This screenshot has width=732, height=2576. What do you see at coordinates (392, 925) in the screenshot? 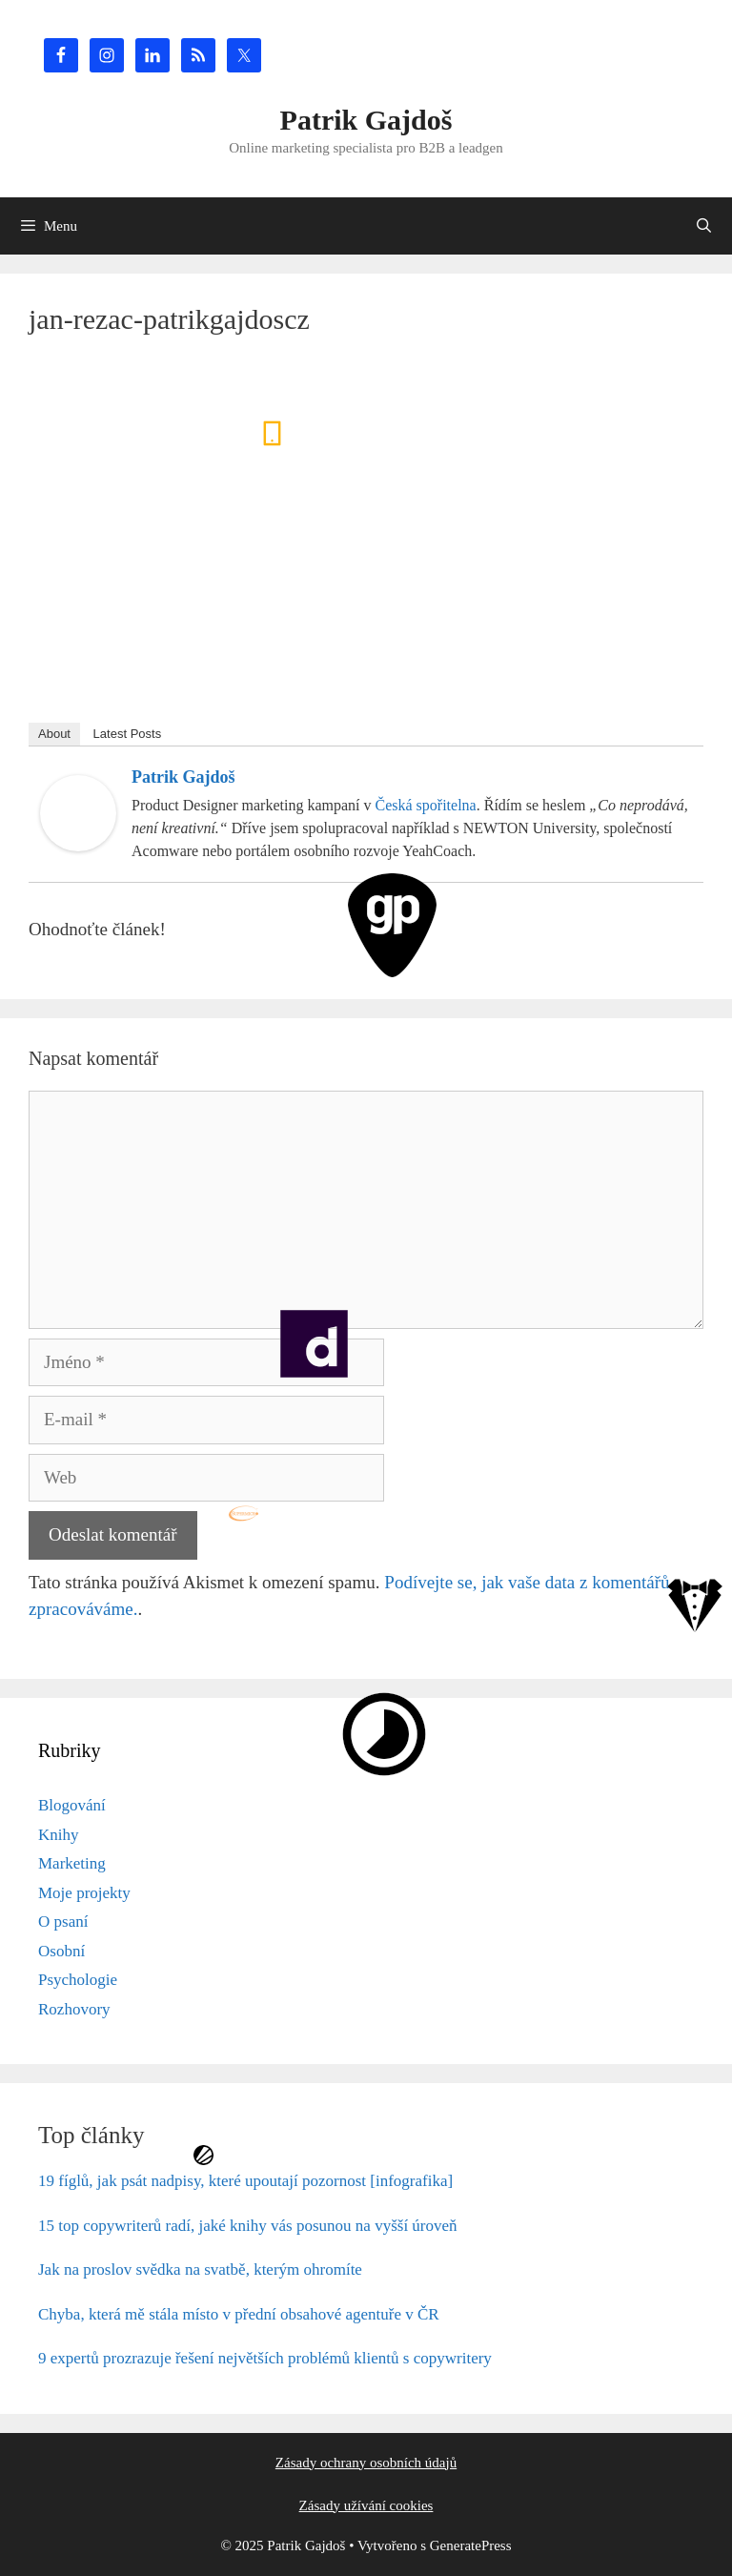
I see `open guitar pro application` at bounding box center [392, 925].